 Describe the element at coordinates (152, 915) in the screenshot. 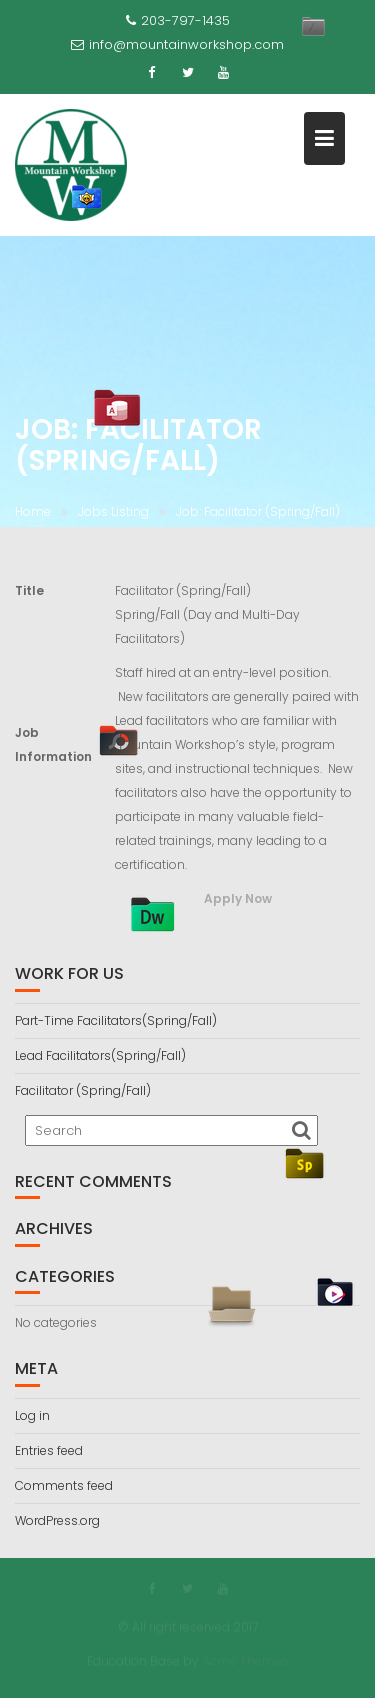

I see `folder containing Adobe Dreamweaver project files` at that location.